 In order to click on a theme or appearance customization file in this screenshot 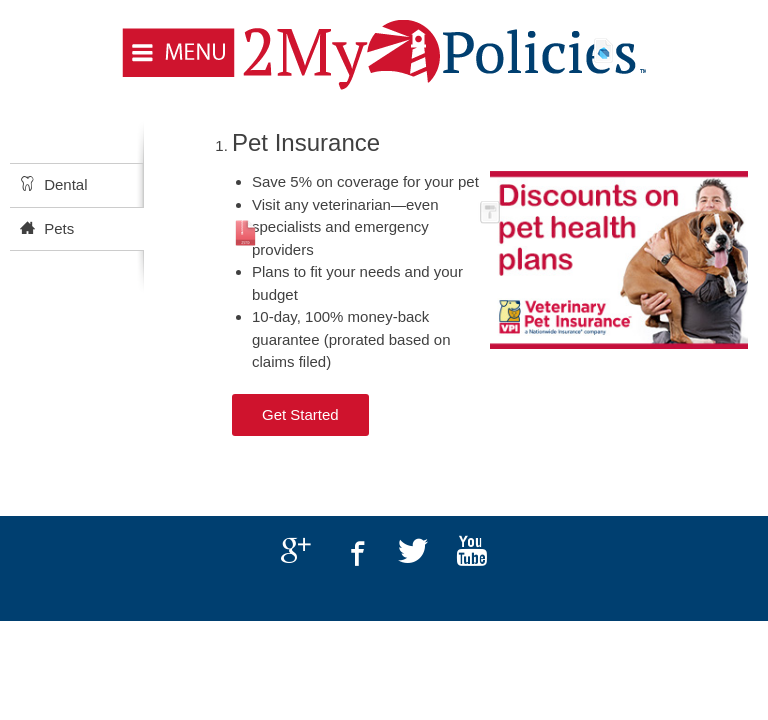, I will do `click(490, 212)`.